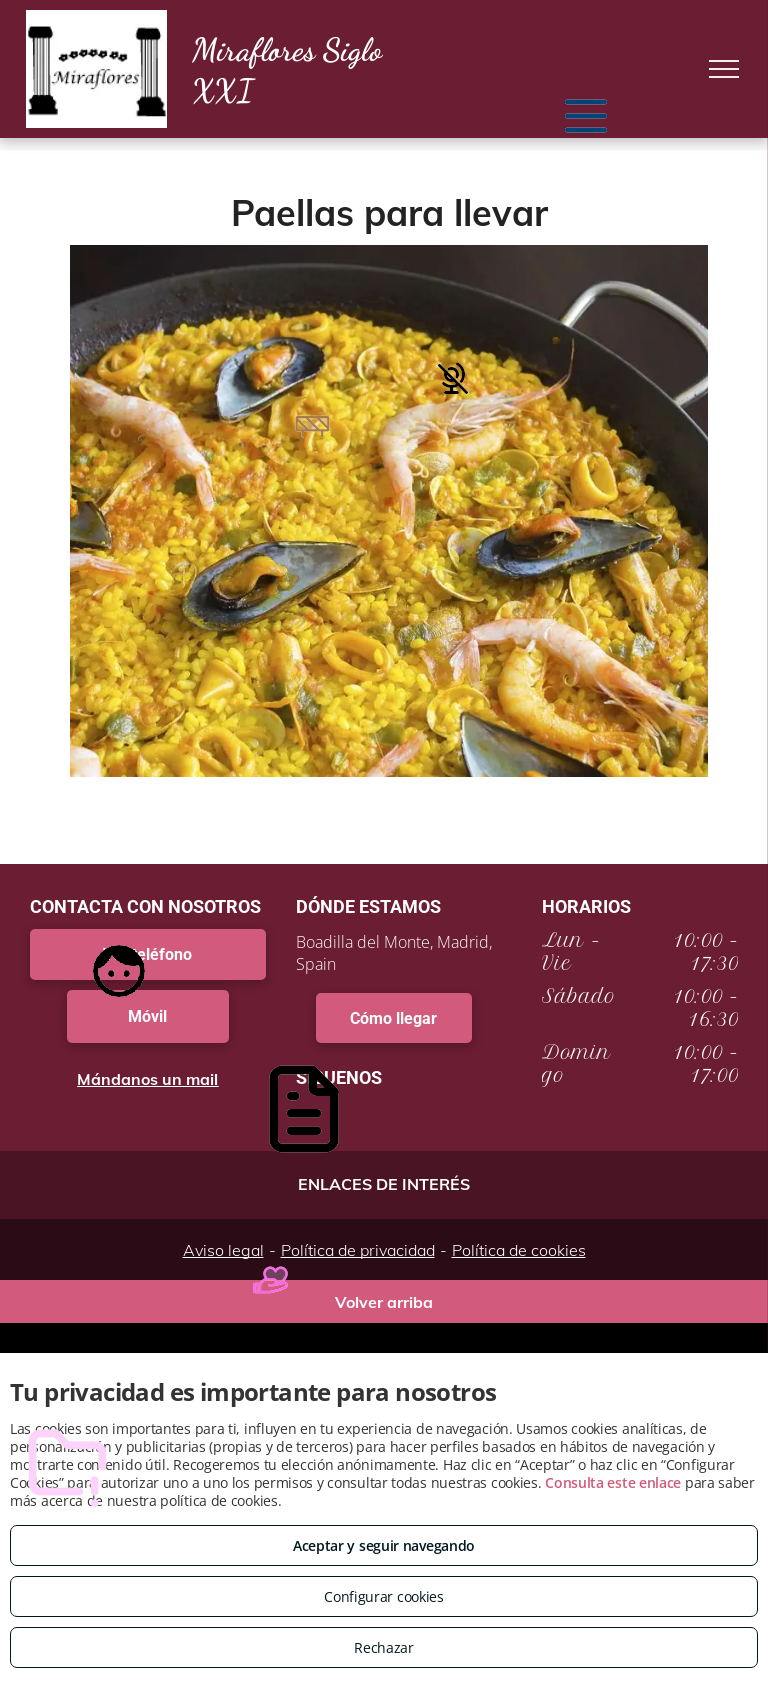 The height and width of the screenshot is (1683, 768). What do you see at coordinates (304, 1109) in the screenshot?
I see `view document contents` at bounding box center [304, 1109].